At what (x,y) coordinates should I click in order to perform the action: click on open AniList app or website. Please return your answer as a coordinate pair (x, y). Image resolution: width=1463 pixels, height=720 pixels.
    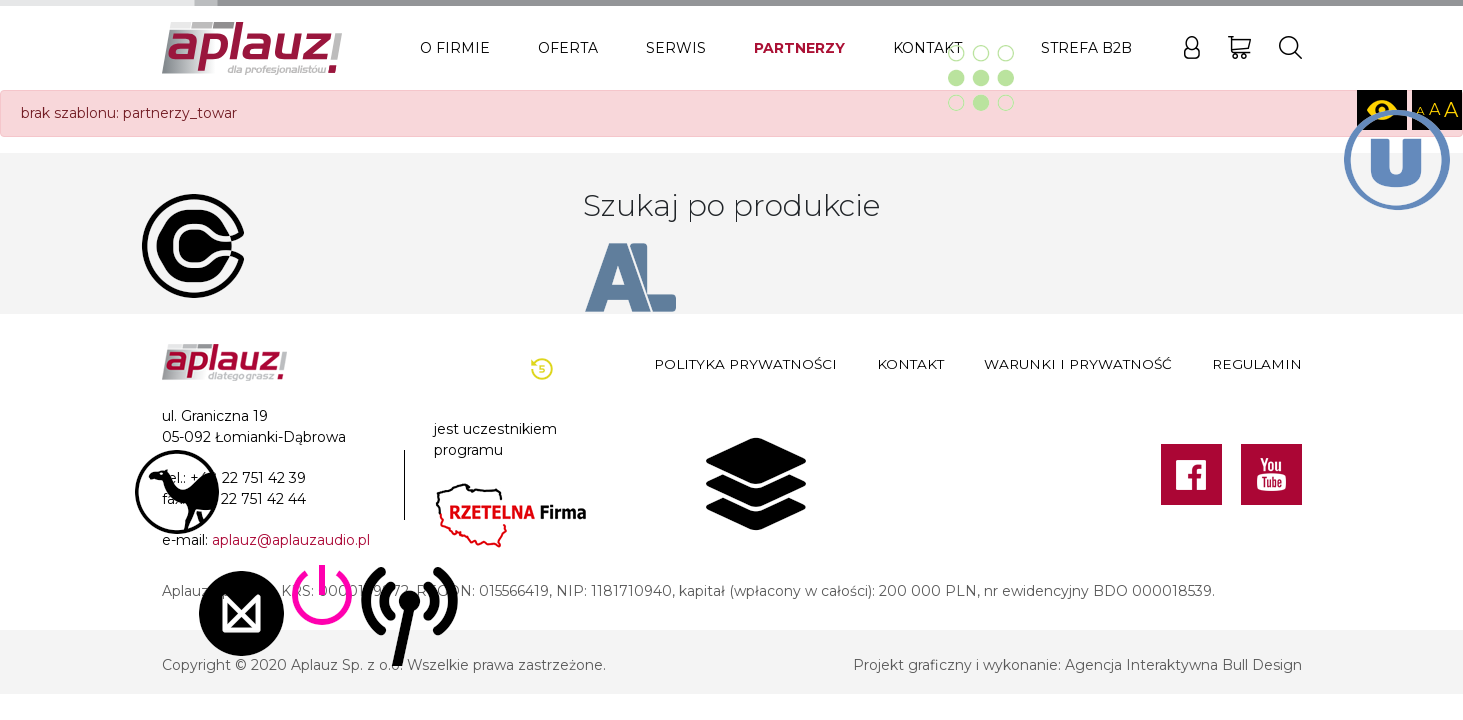
    Looking at the image, I should click on (630, 277).